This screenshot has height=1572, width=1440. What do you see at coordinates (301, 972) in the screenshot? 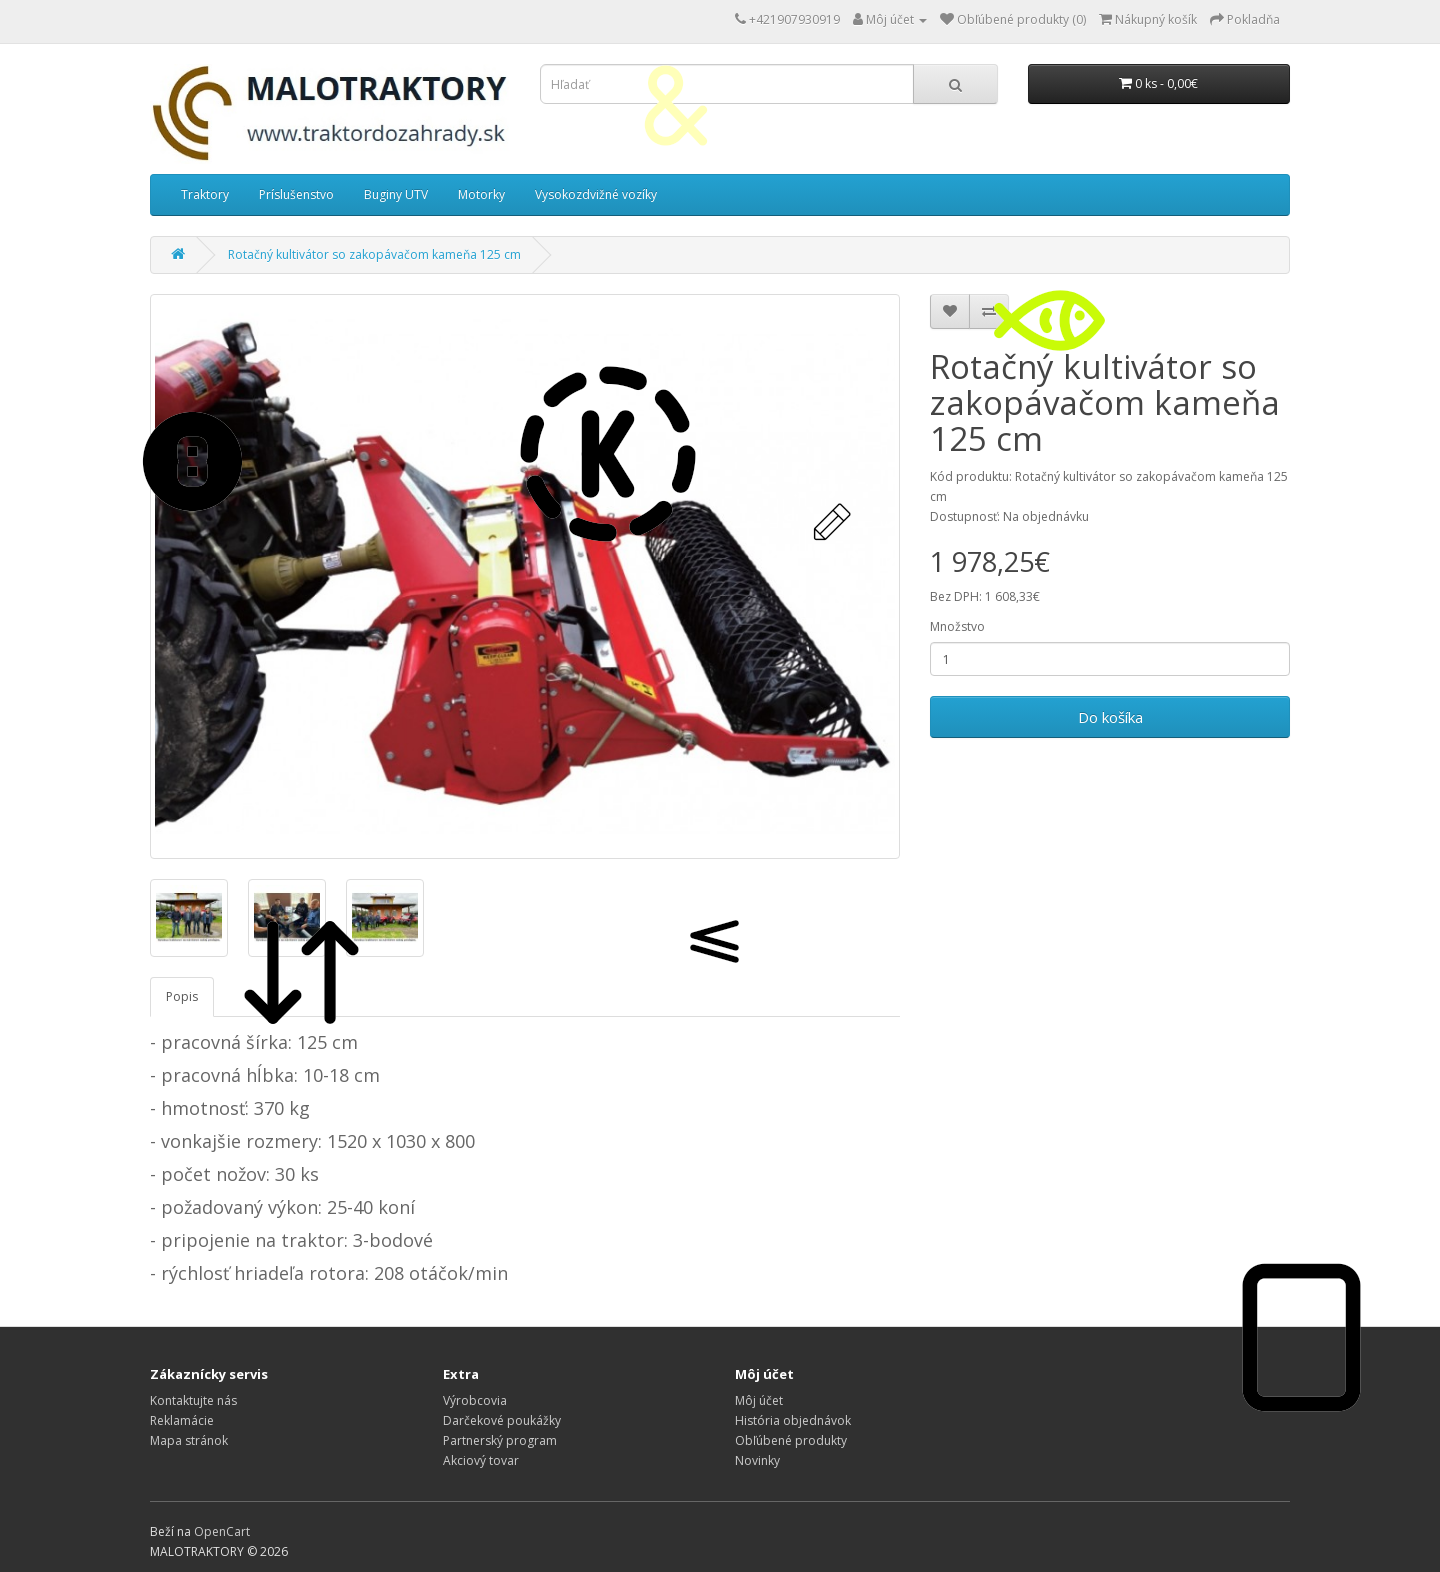
I see `sort items in ascending or descending order` at bounding box center [301, 972].